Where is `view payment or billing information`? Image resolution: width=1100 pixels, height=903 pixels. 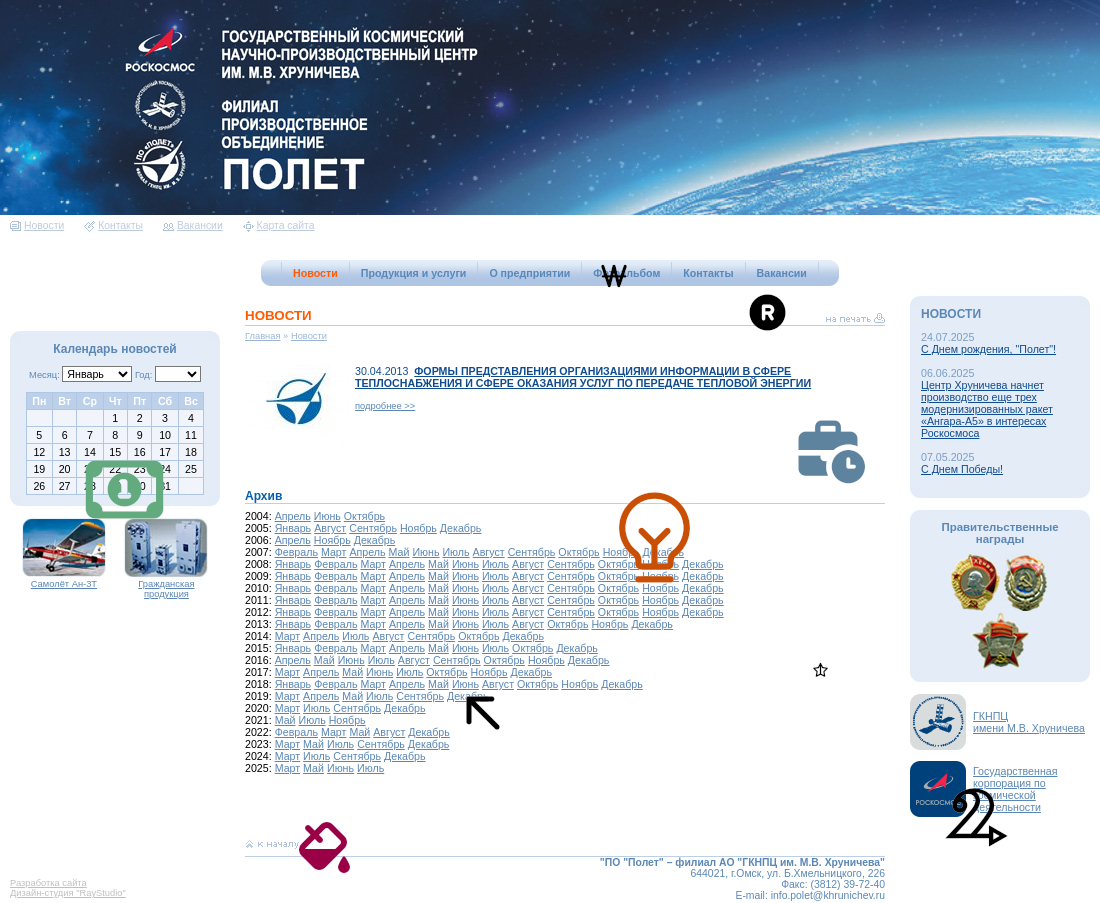
view payment or billing information is located at coordinates (124, 489).